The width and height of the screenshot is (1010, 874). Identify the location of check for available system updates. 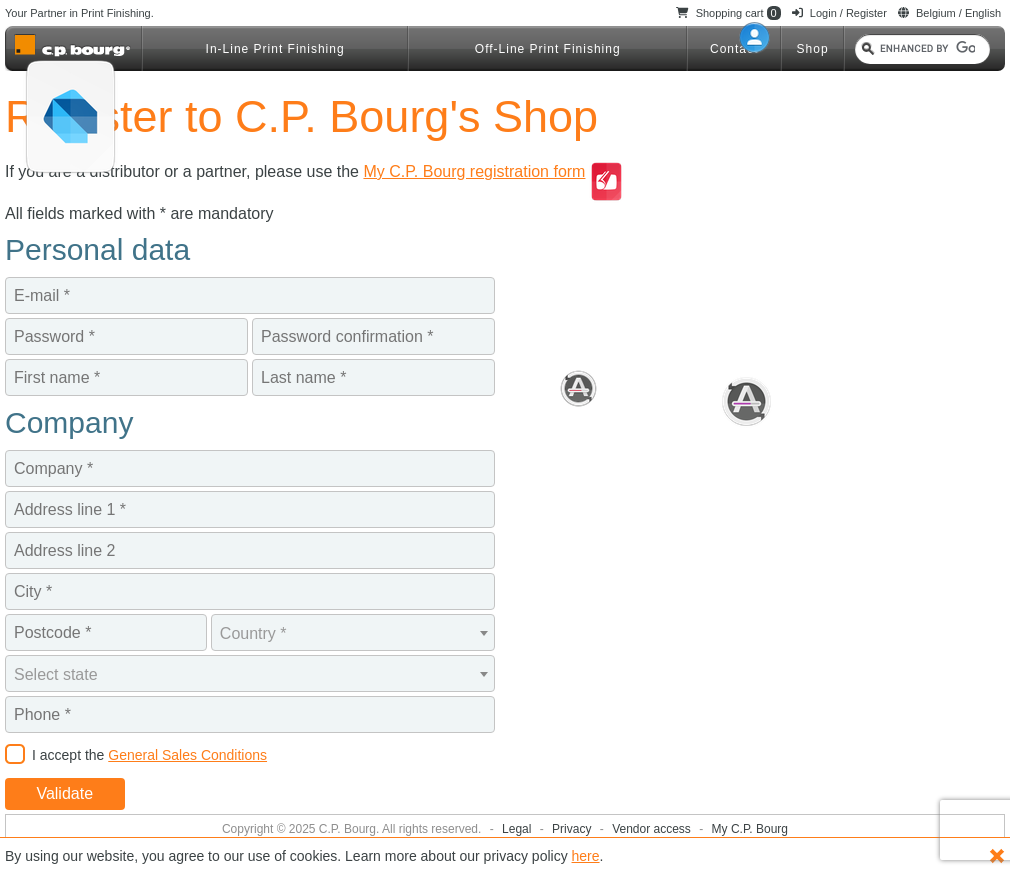
(578, 388).